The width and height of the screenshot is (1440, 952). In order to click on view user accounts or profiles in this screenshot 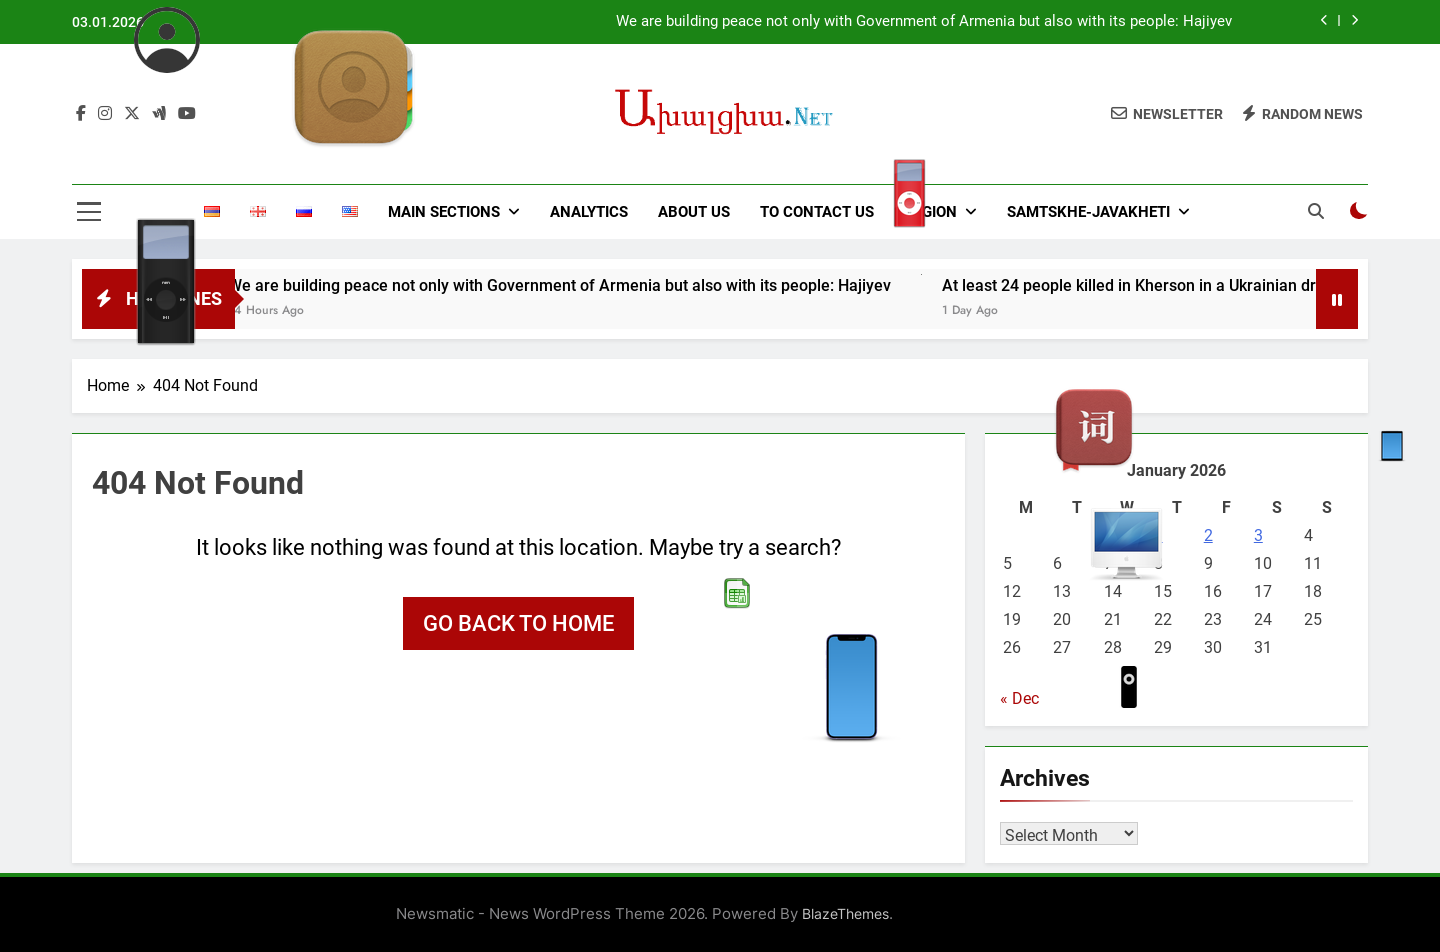, I will do `click(167, 40)`.